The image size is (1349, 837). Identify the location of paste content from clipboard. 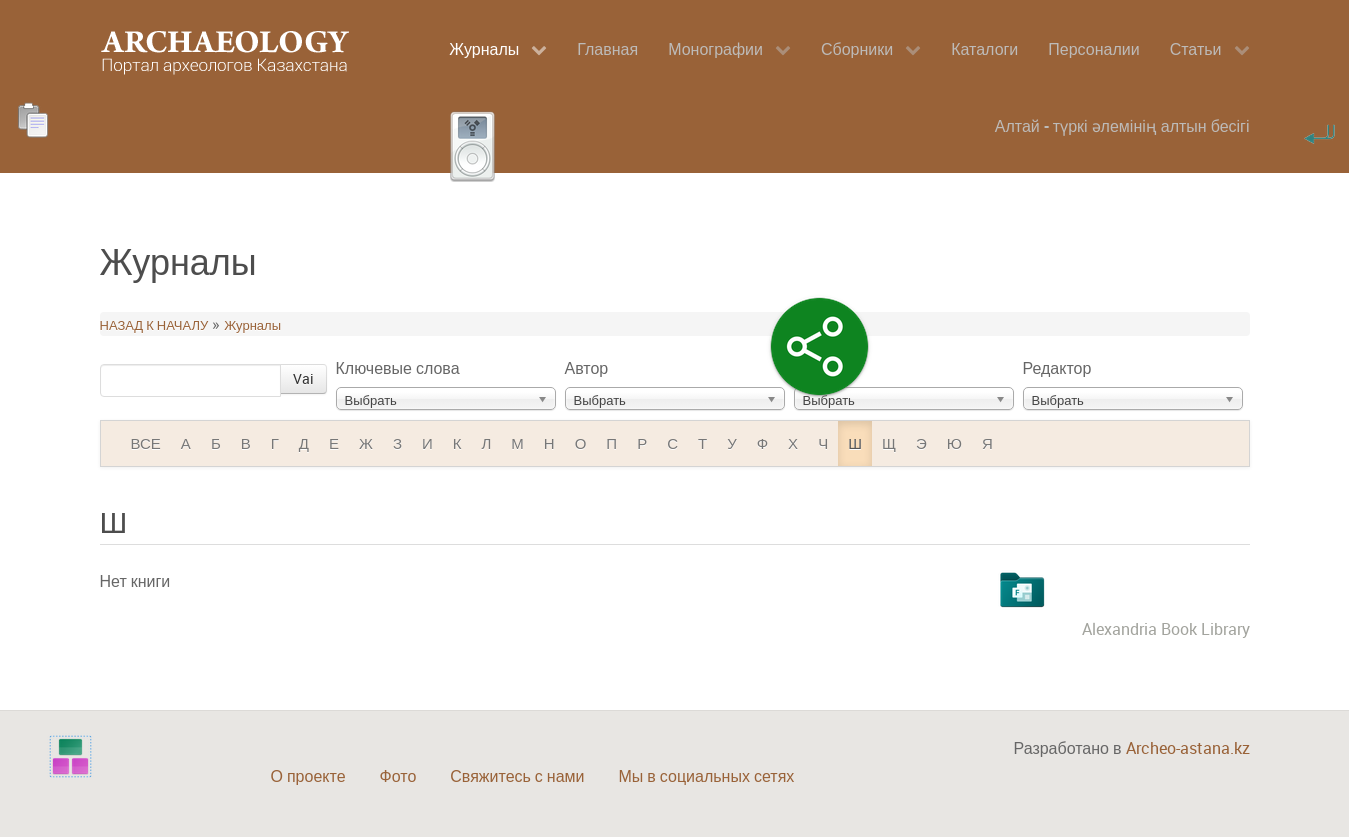
(33, 120).